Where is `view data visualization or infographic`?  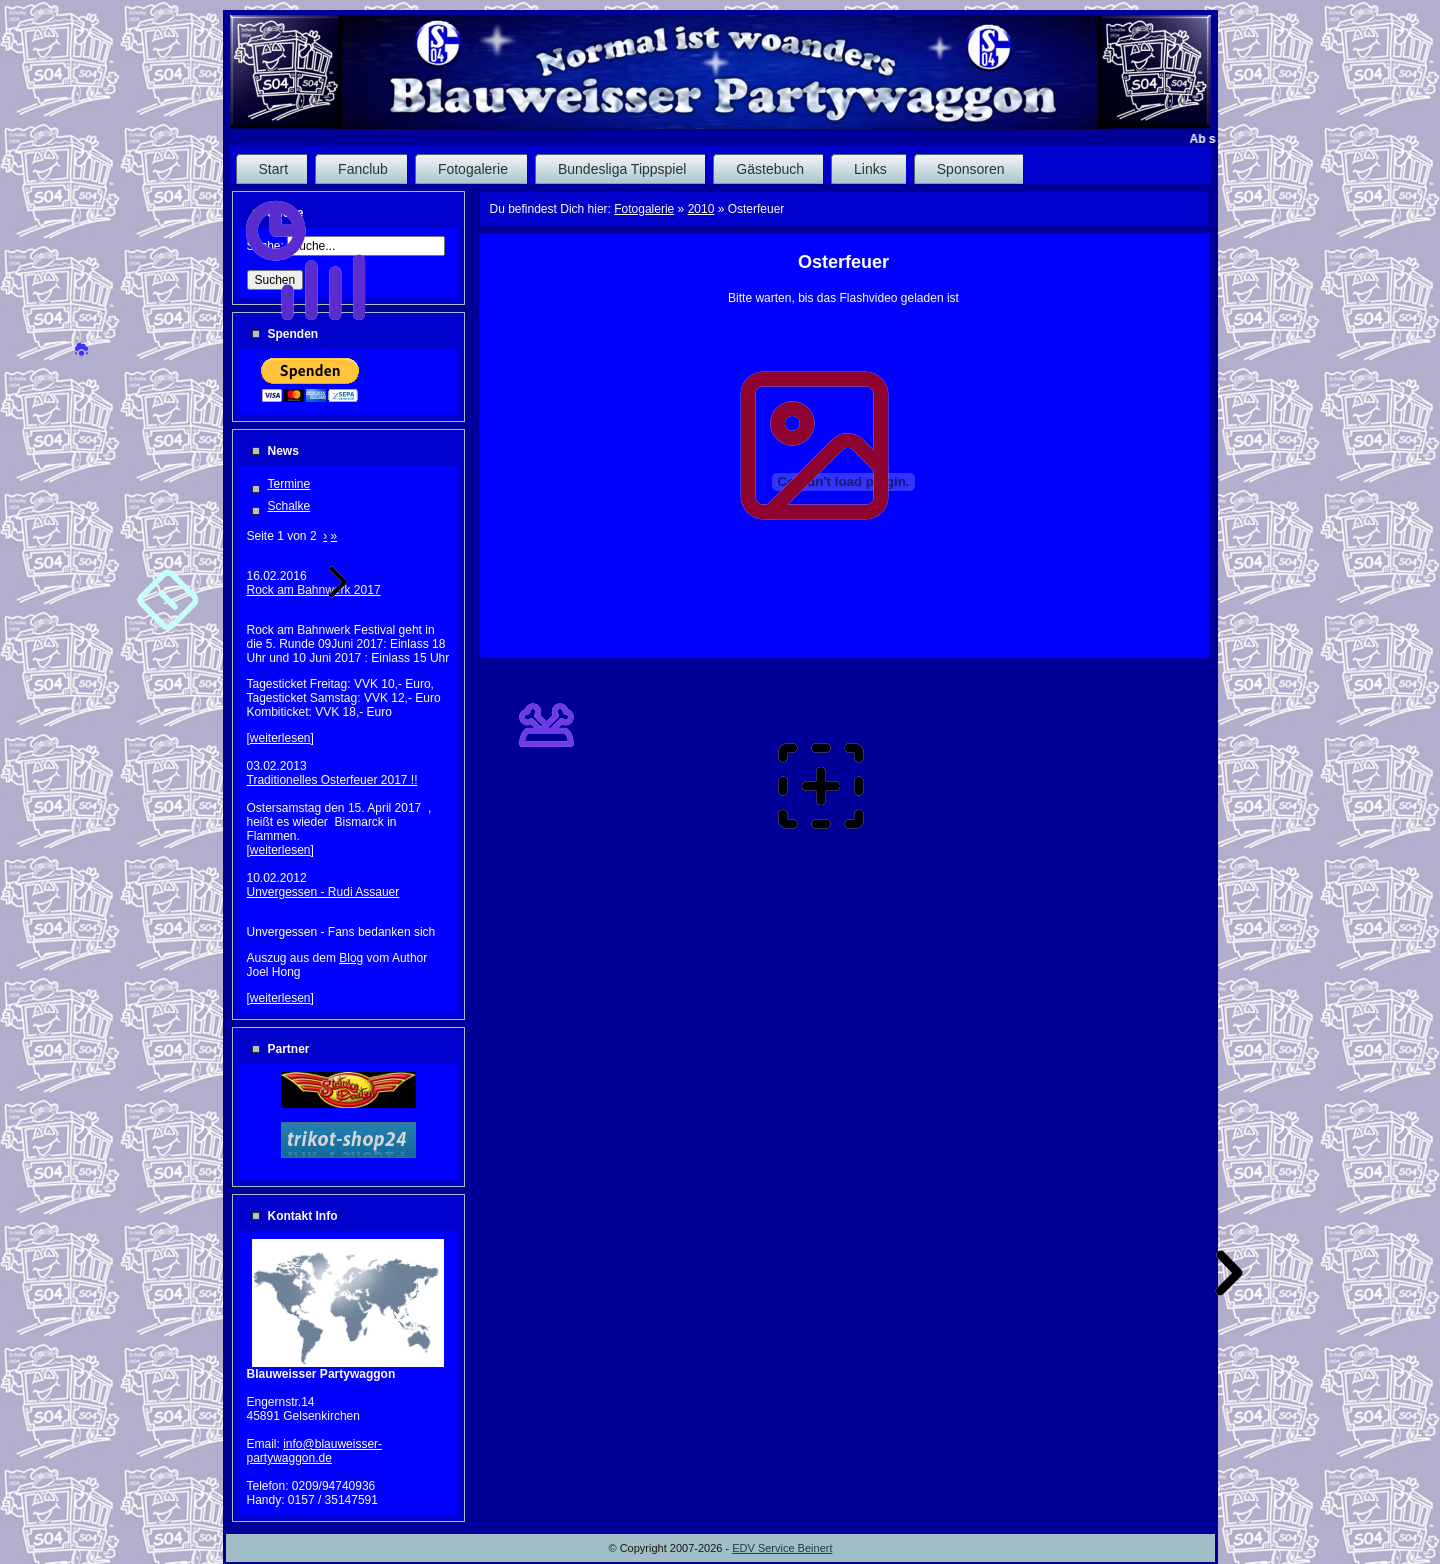 view data visualization or infographic is located at coordinates (305, 260).